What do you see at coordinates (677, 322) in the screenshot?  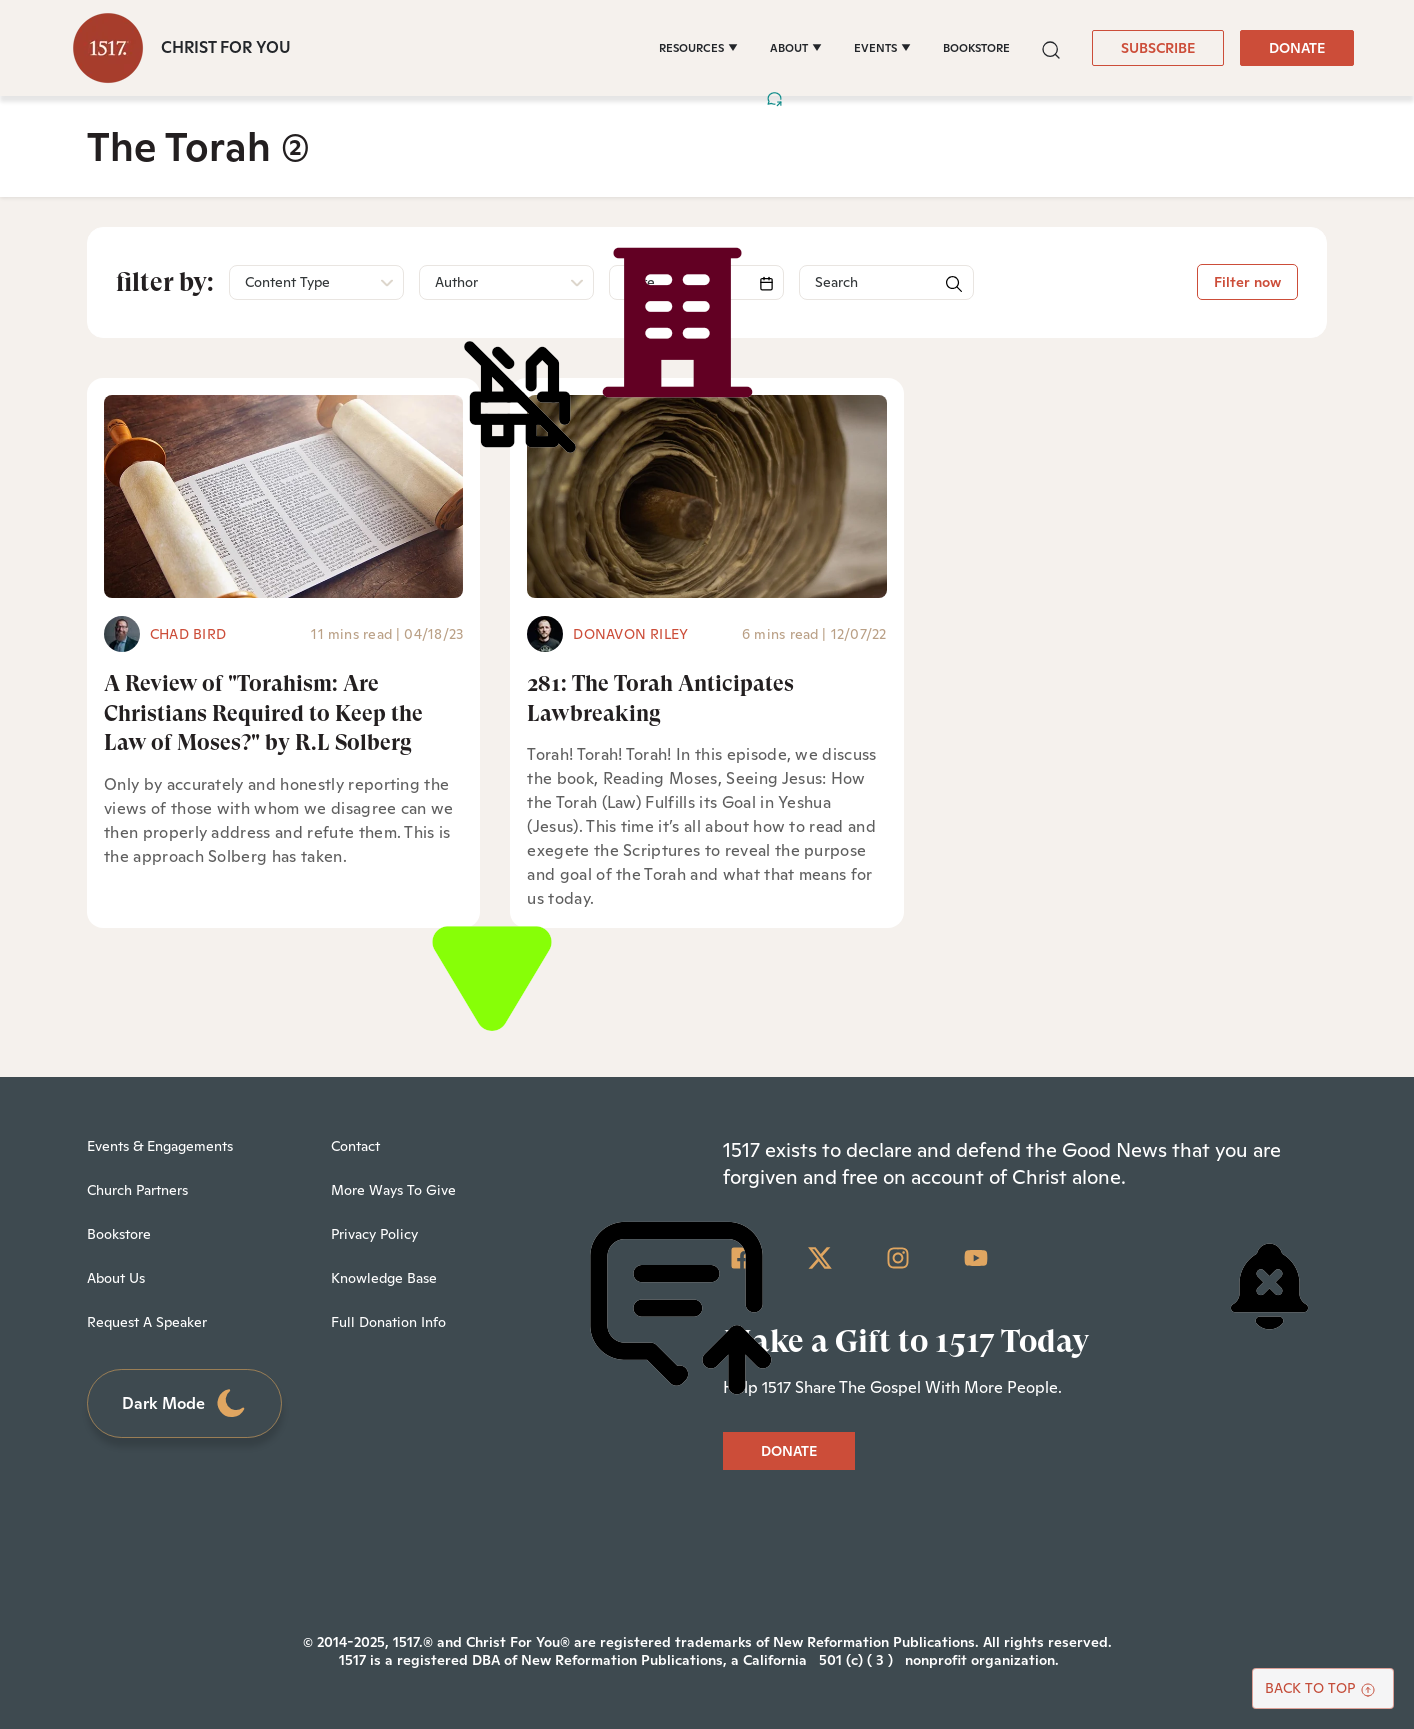 I see `view office or workplace location` at bounding box center [677, 322].